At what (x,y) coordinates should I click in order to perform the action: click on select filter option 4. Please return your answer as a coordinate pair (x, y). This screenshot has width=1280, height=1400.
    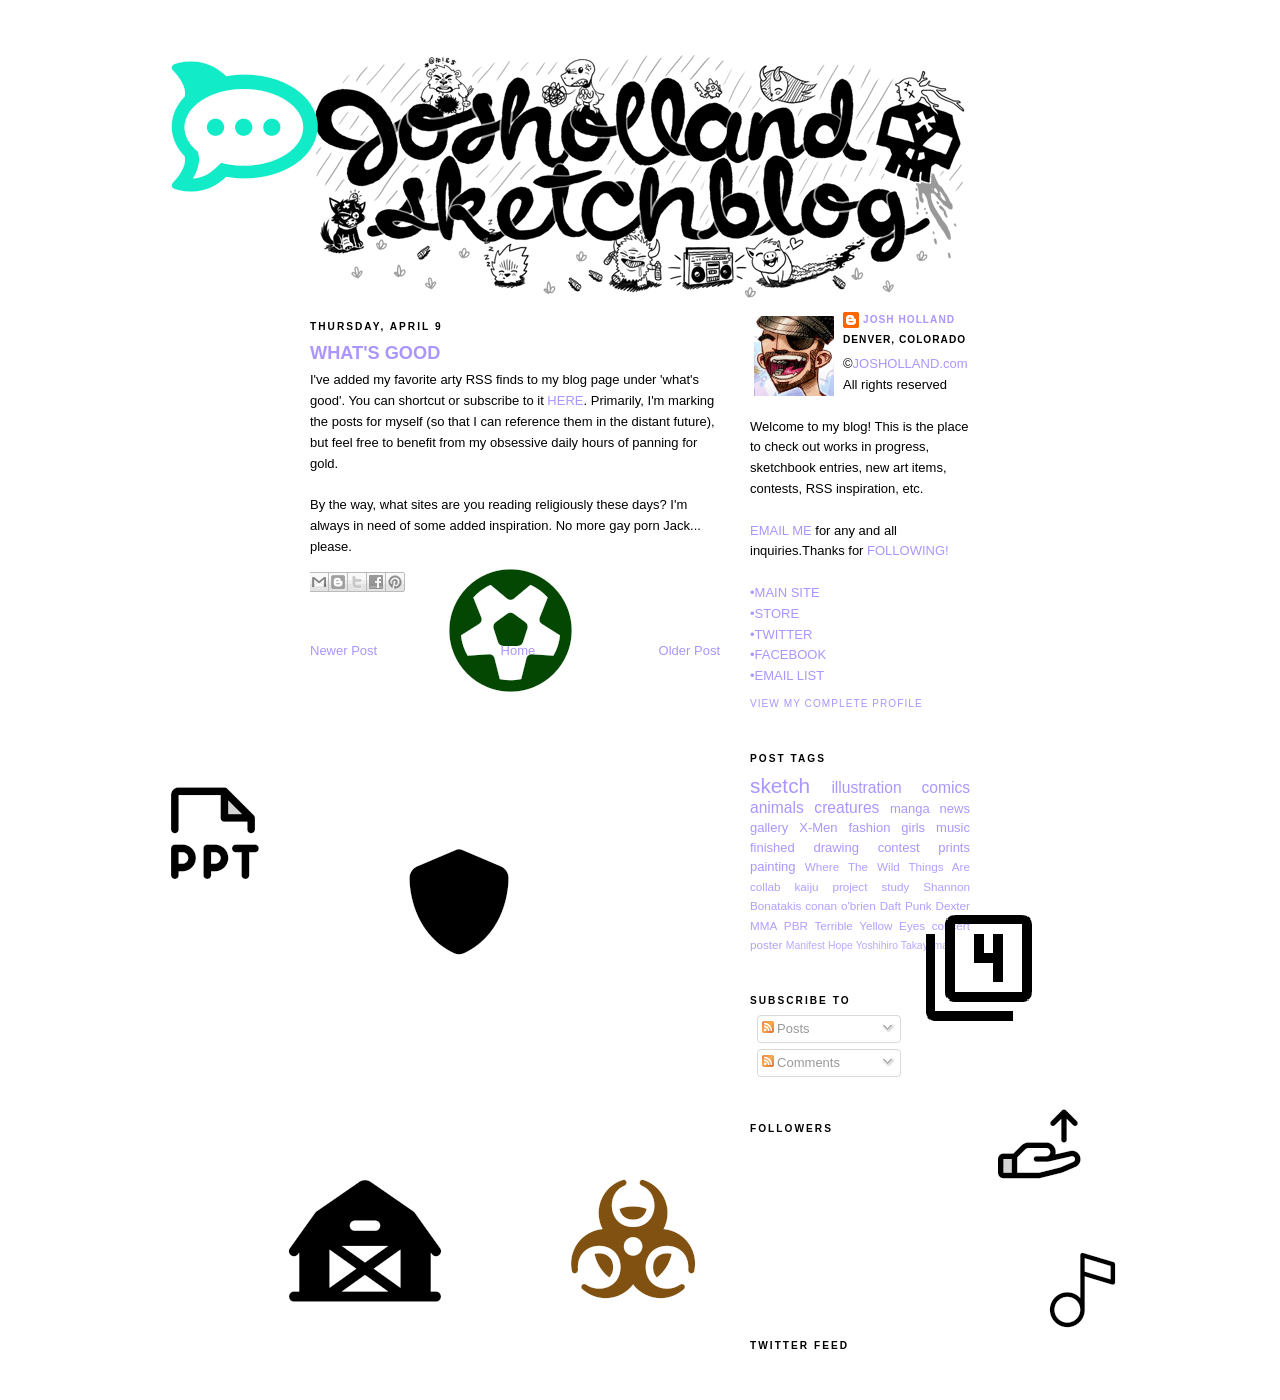
    Looking at the image, I should click on (979, 968).